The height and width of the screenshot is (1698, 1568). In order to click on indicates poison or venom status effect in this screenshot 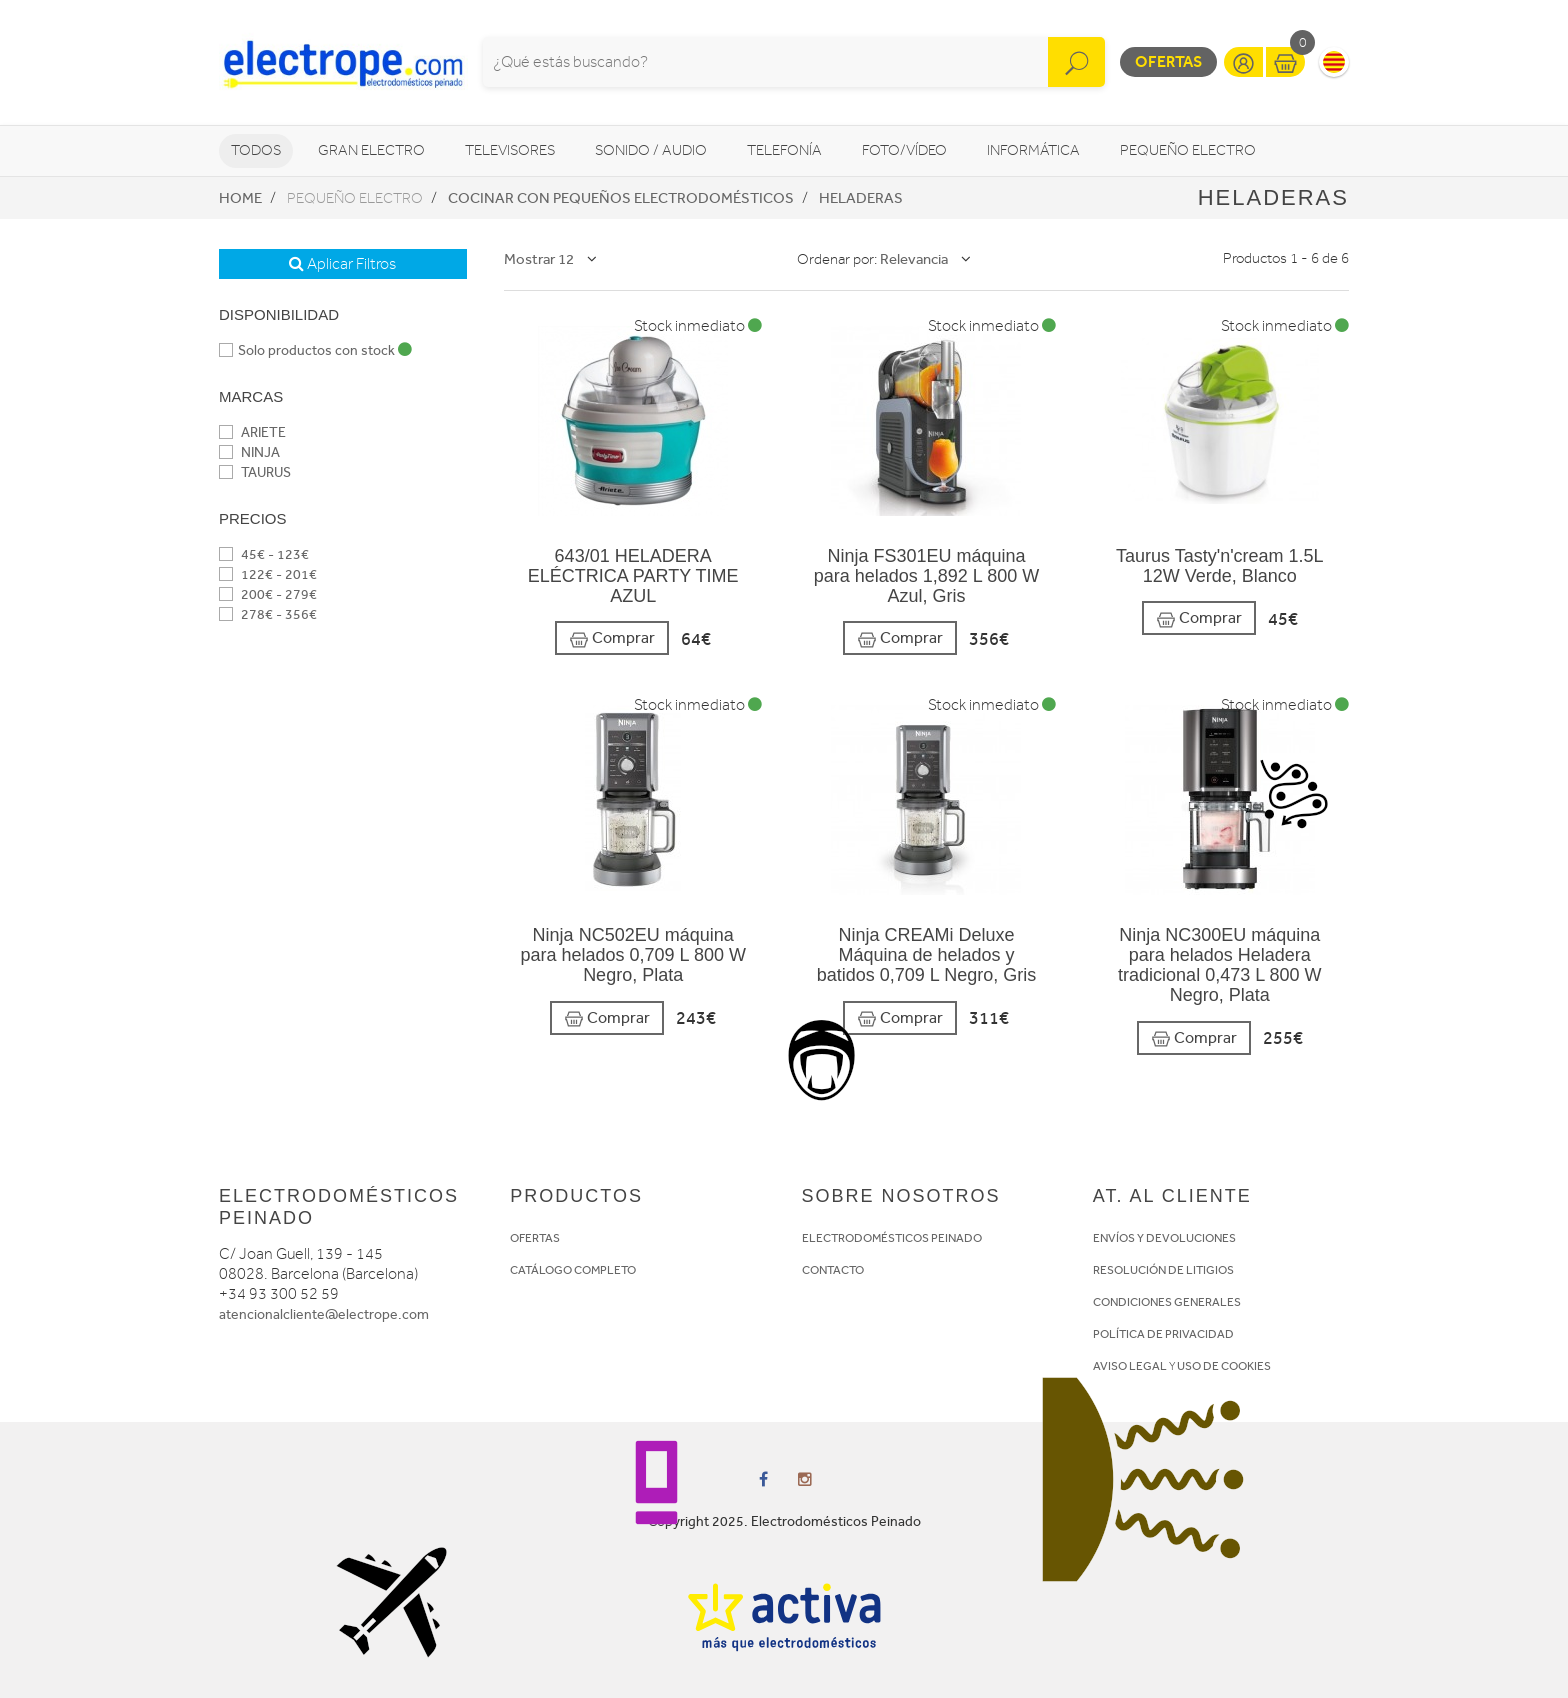, I will do `click(822, 1060)`.